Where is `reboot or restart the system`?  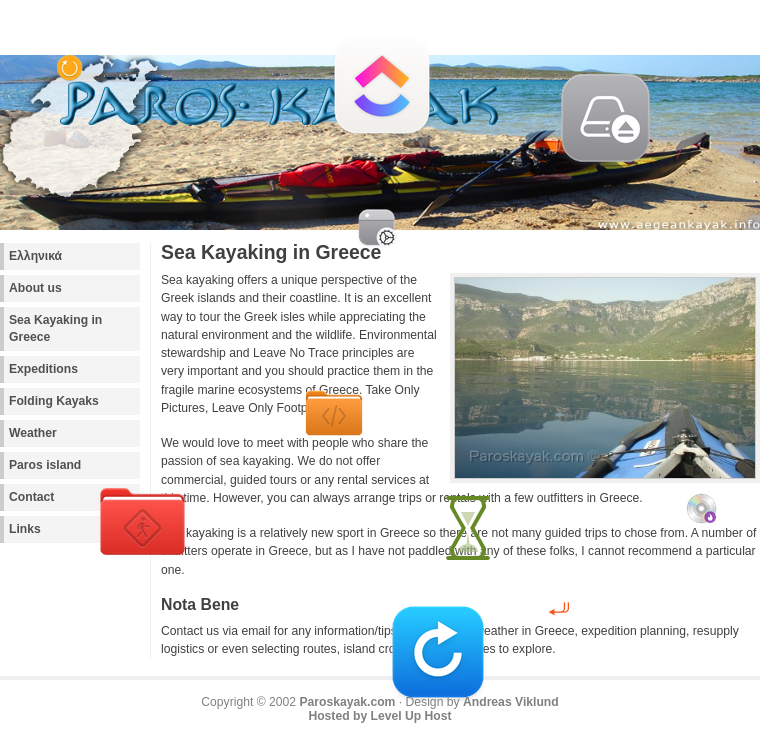 reboot or restart the system is located at coordinates (70, 68).